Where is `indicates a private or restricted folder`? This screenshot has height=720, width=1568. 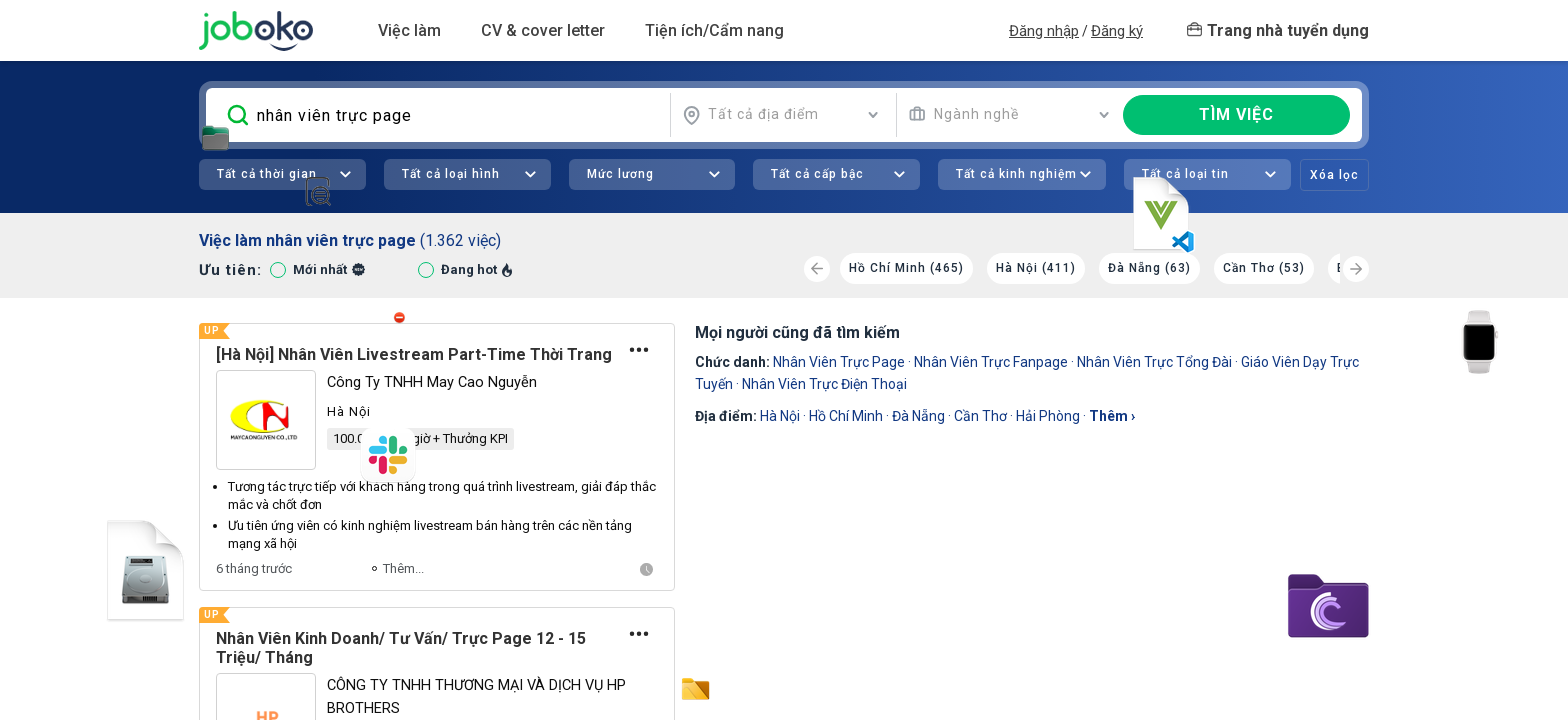
indicates a private or restricted folder is located at coordinates (378, 301).